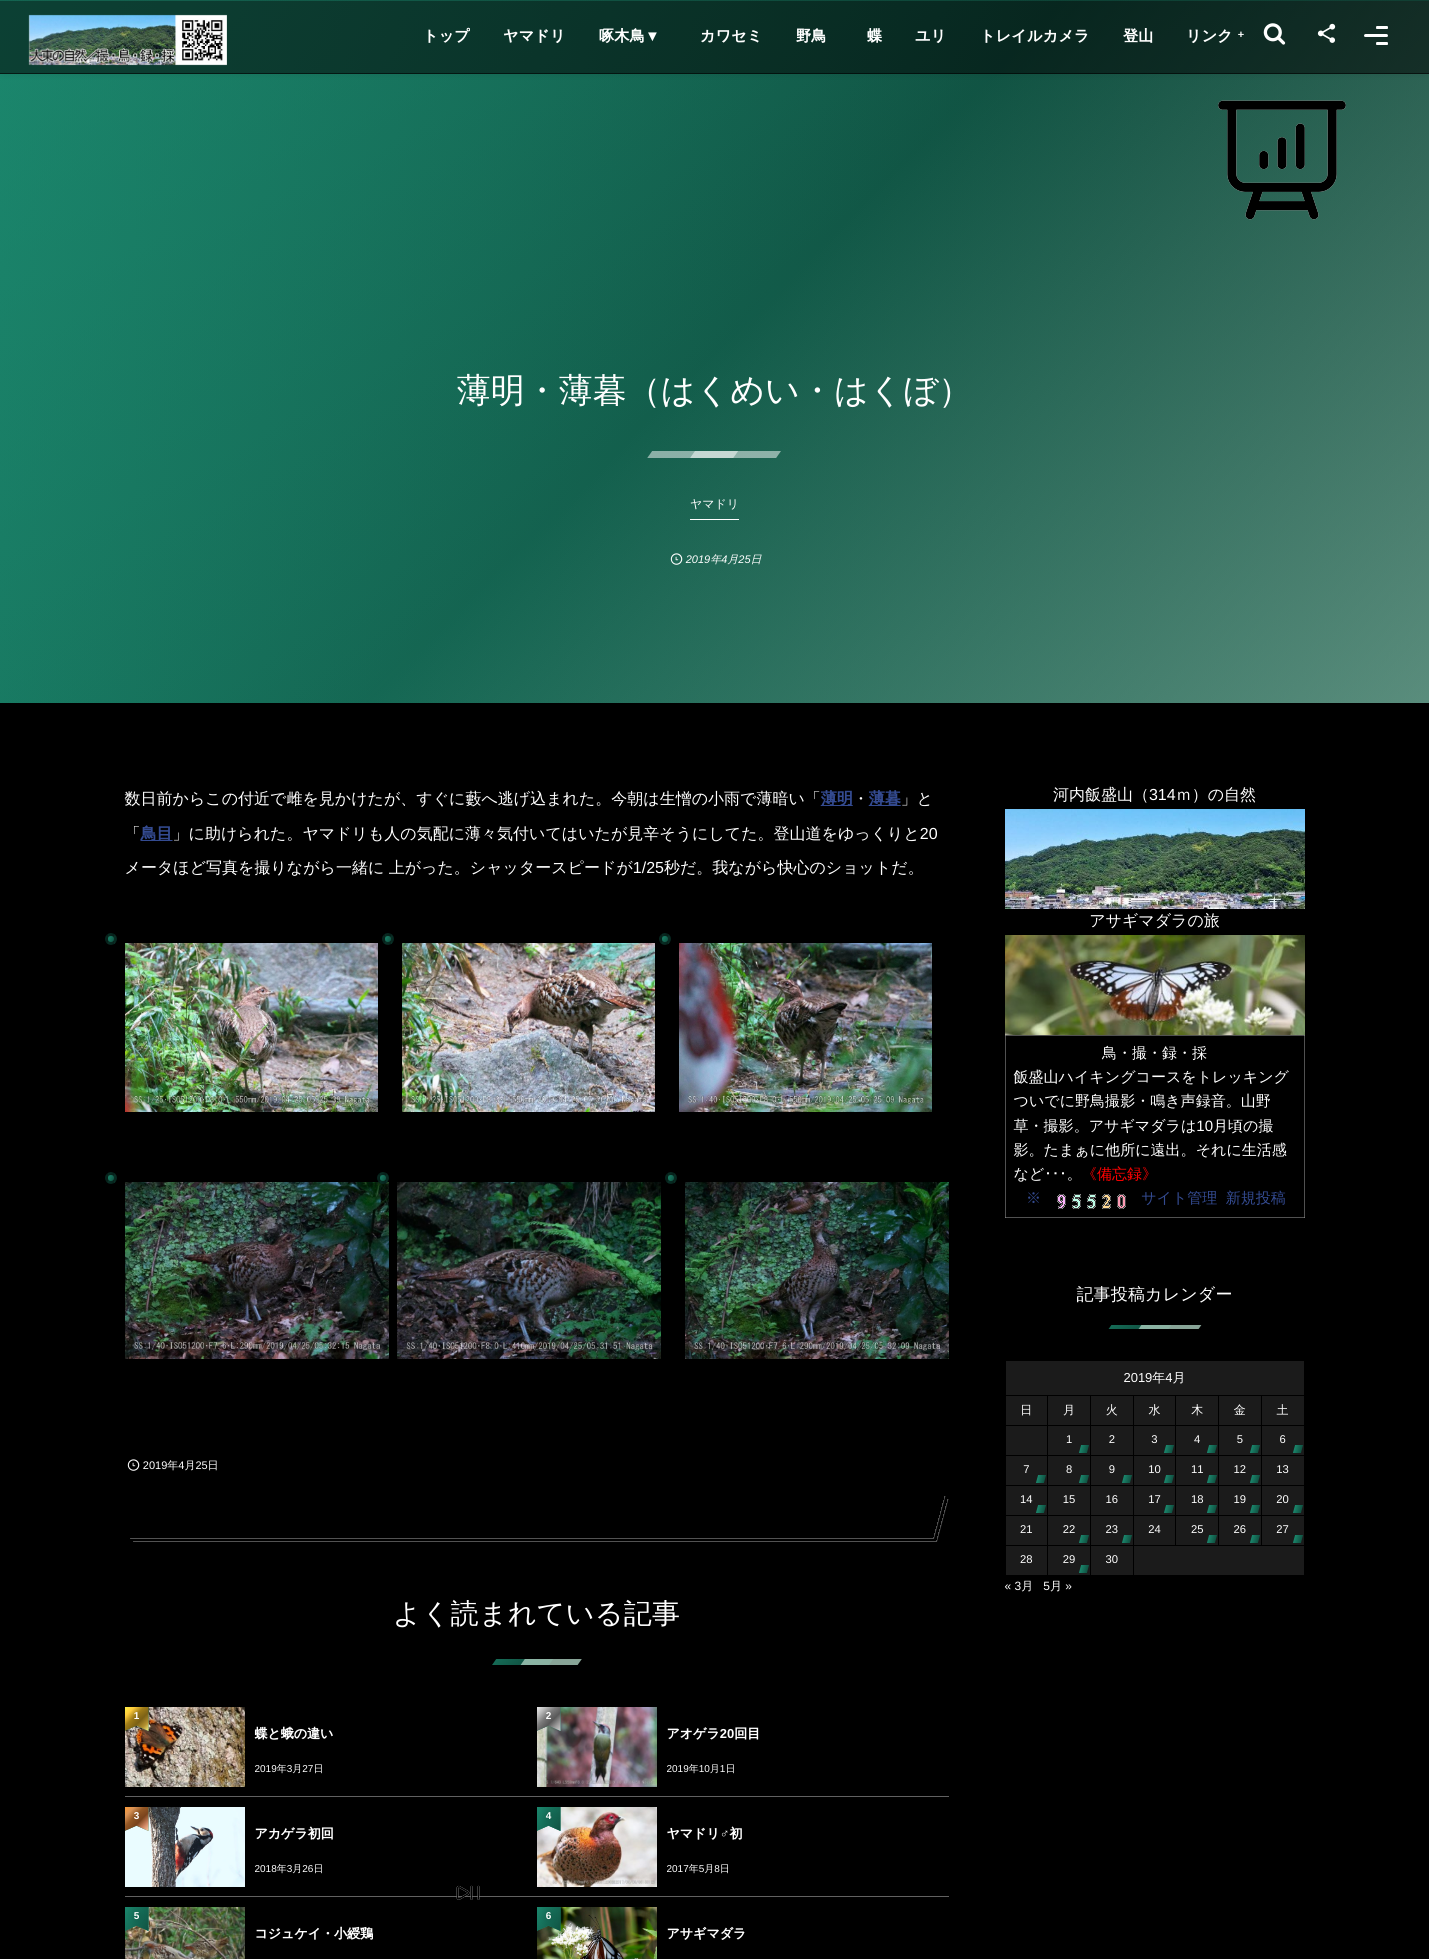  Describe the element at coordinates (1282, 160) in the screenshot. I see `view presentation or slideshow` at that location.